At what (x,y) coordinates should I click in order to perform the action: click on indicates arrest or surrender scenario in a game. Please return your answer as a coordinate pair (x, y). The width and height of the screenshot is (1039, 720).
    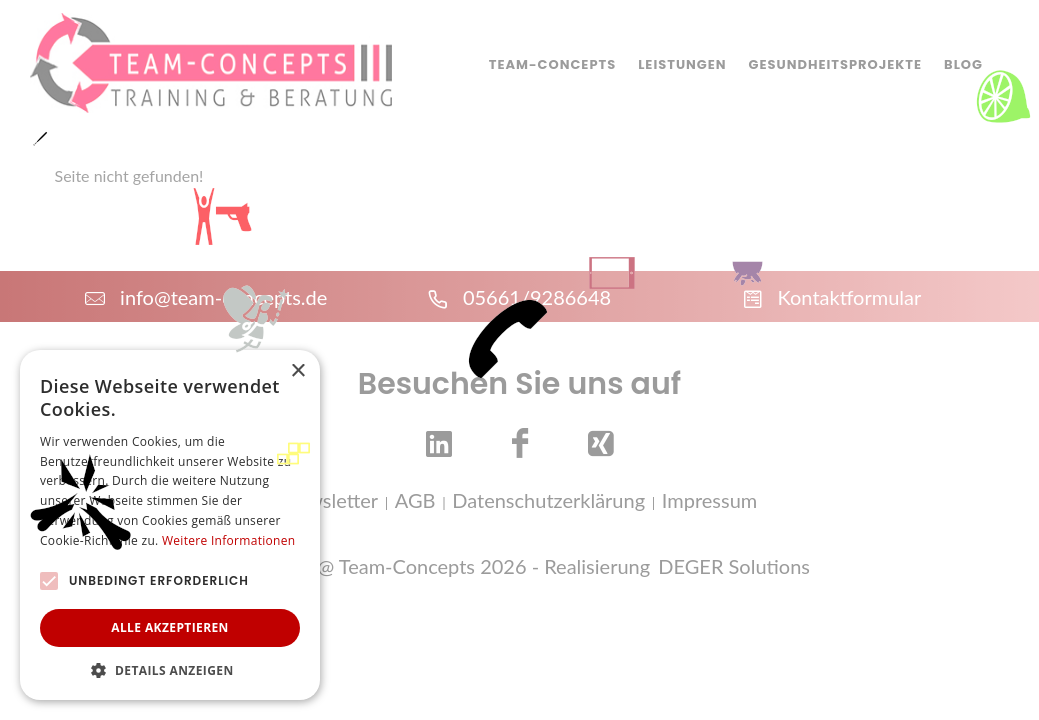
    Looking at the image, I should click on (222, 216).